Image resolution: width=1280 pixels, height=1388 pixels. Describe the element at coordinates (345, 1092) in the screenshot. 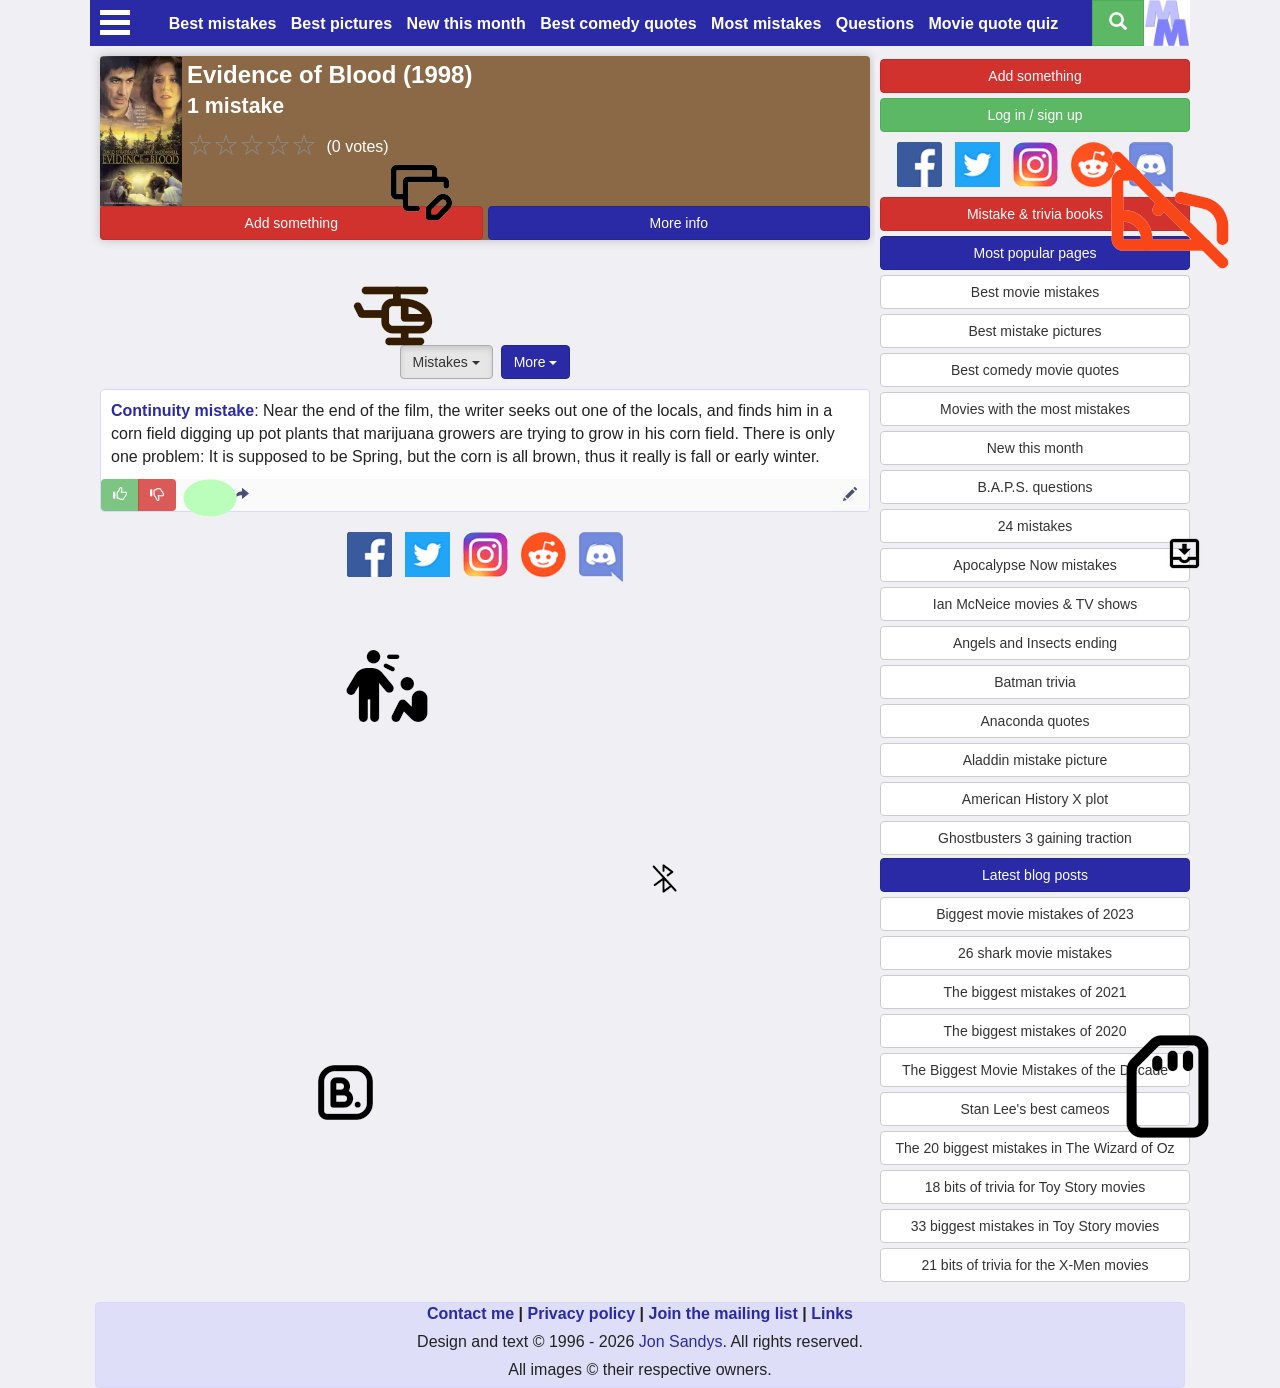

I see `visit booking.com` at that location.